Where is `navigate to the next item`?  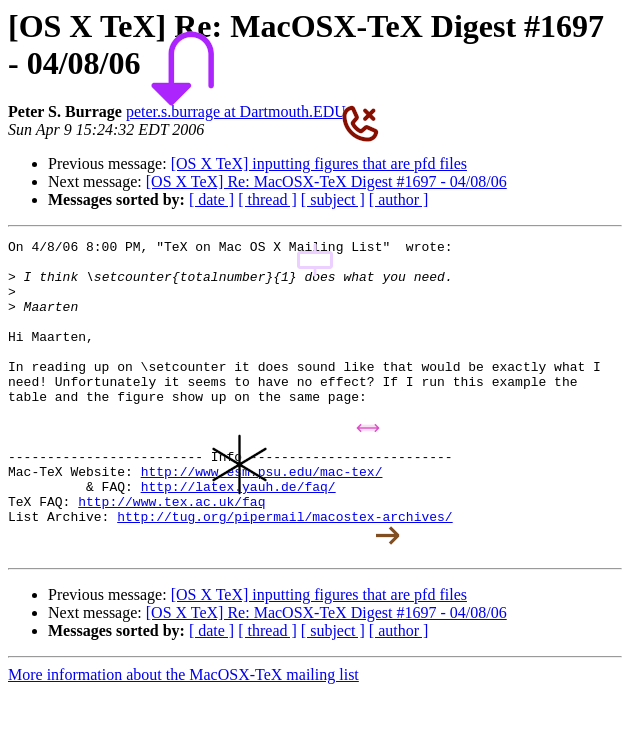 navigate to the next item is located at coordinates (389, 536).